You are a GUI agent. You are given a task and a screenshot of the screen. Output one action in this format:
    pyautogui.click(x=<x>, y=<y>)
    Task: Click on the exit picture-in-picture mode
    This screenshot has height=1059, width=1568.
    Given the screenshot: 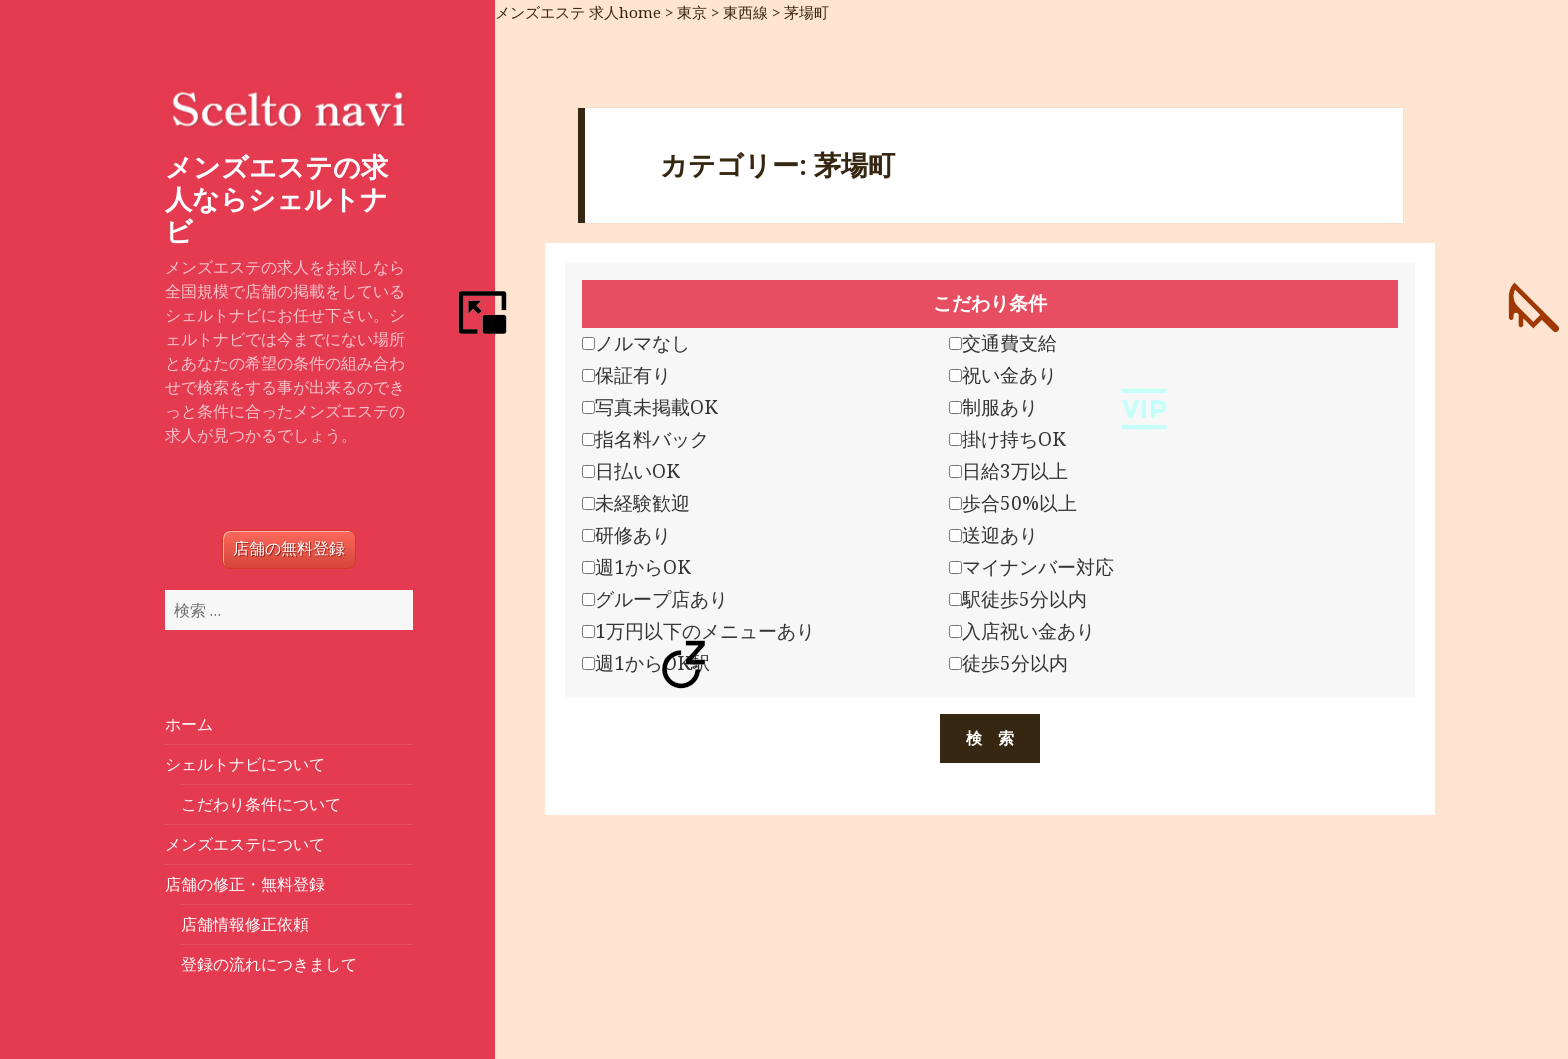 What is the action you would take?
    pyautogui.click(x=482, y=312)
    